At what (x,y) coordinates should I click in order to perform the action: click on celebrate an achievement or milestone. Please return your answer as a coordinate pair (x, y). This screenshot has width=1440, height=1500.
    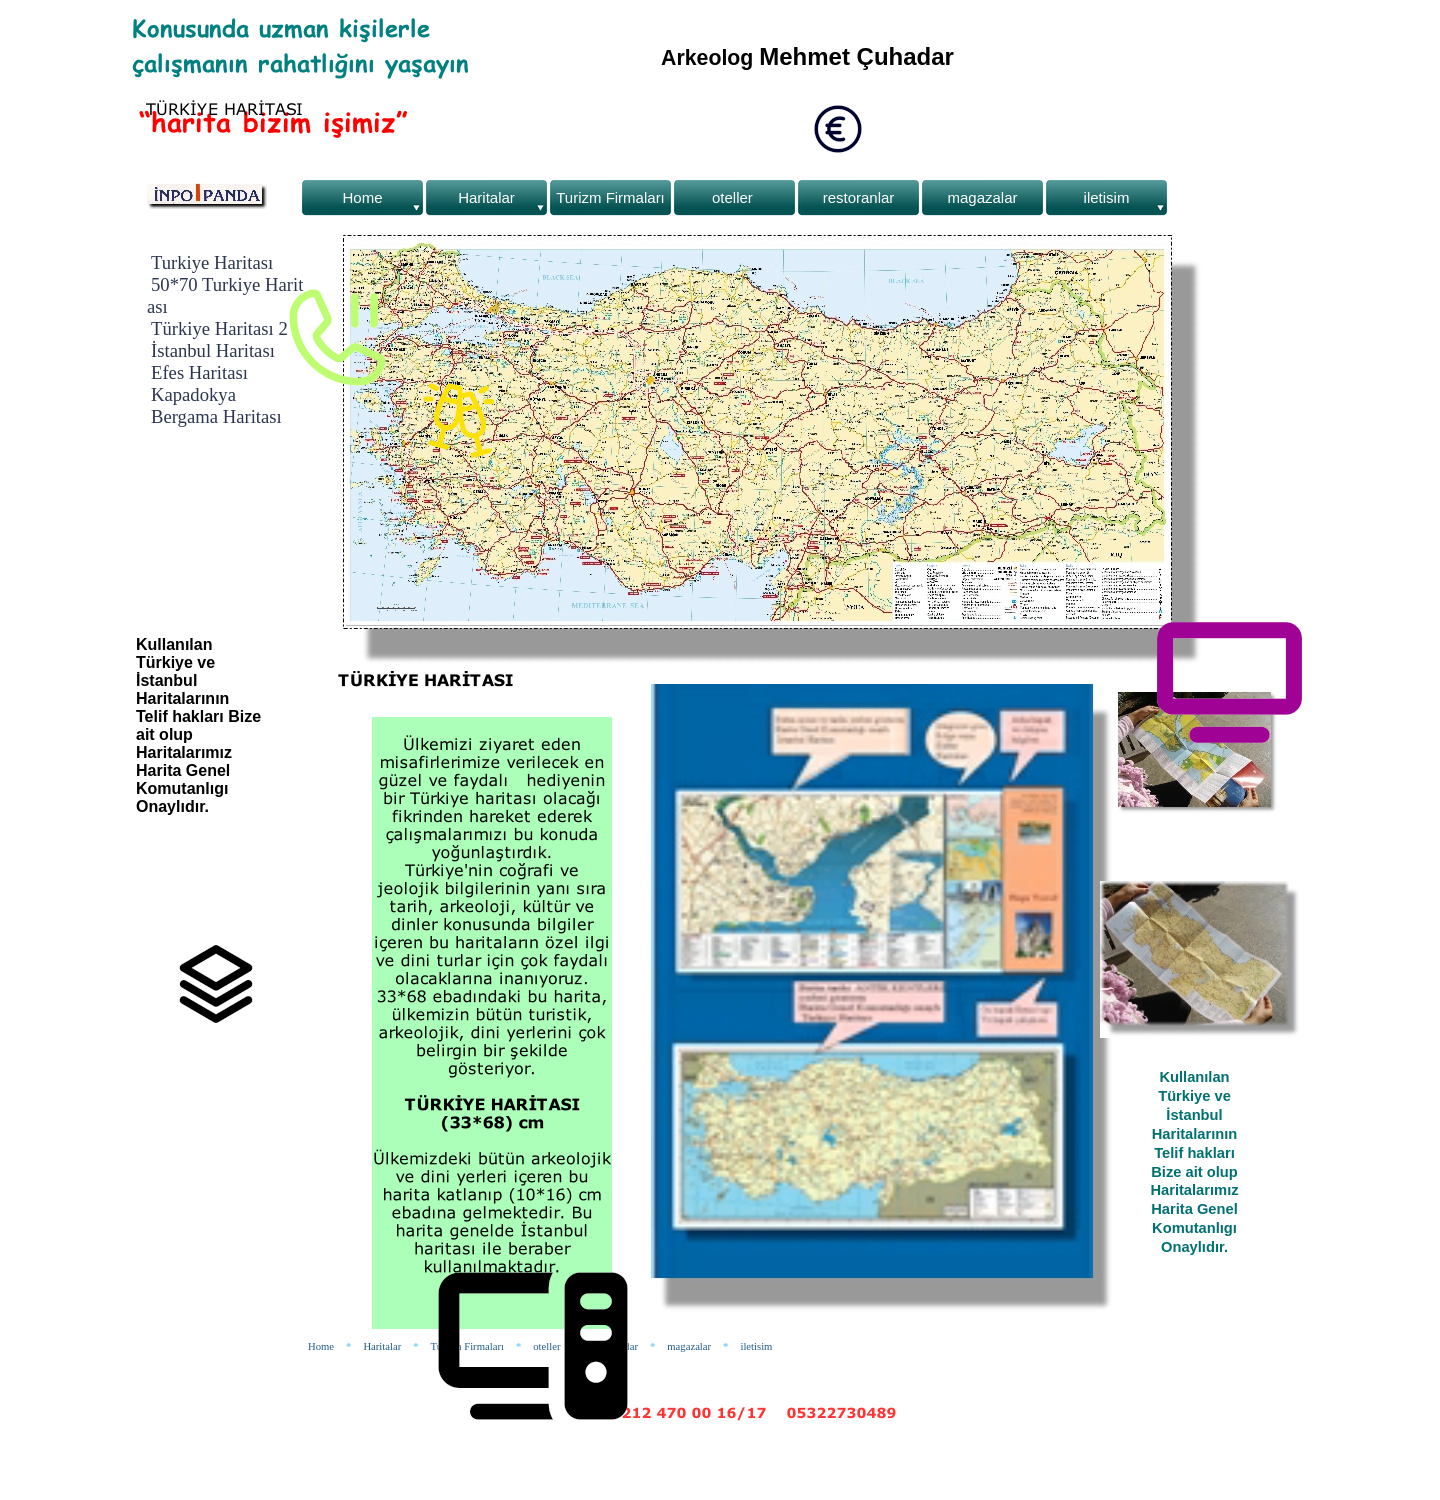
    Looking at the image, I should click on (460, 420).